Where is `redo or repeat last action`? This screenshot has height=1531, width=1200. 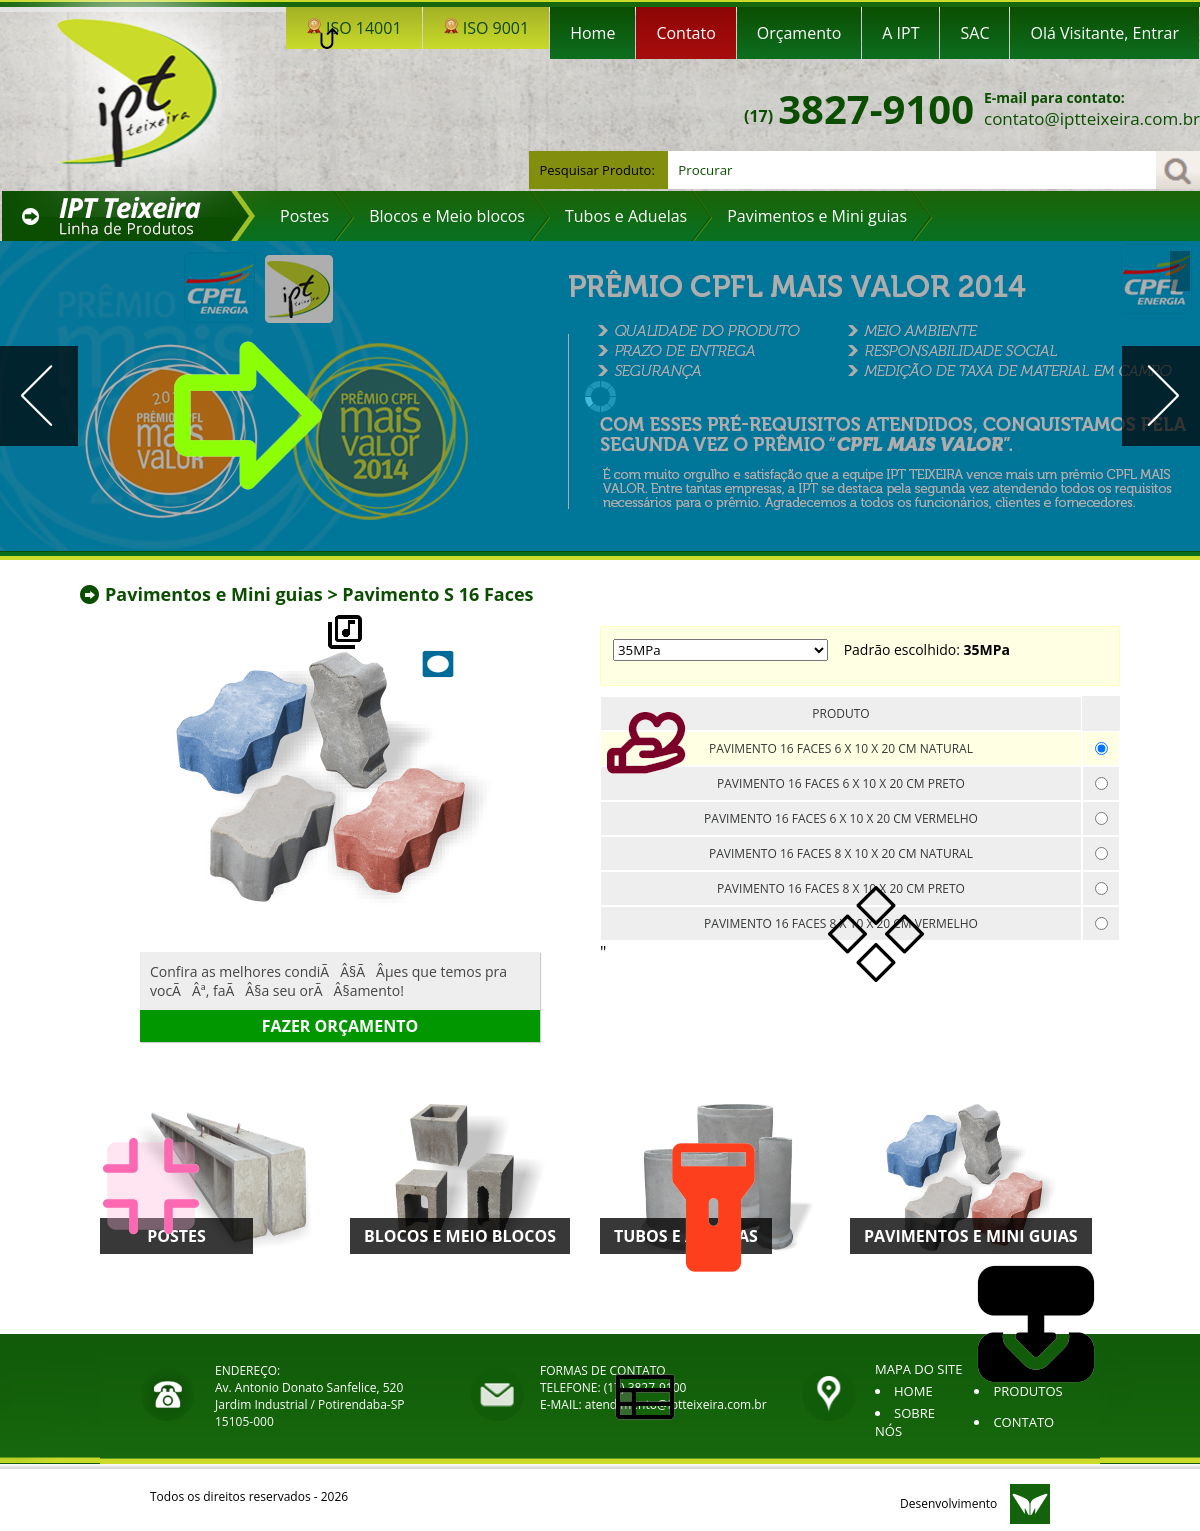 redo or repeat last action is located at coordinates (328, 38).